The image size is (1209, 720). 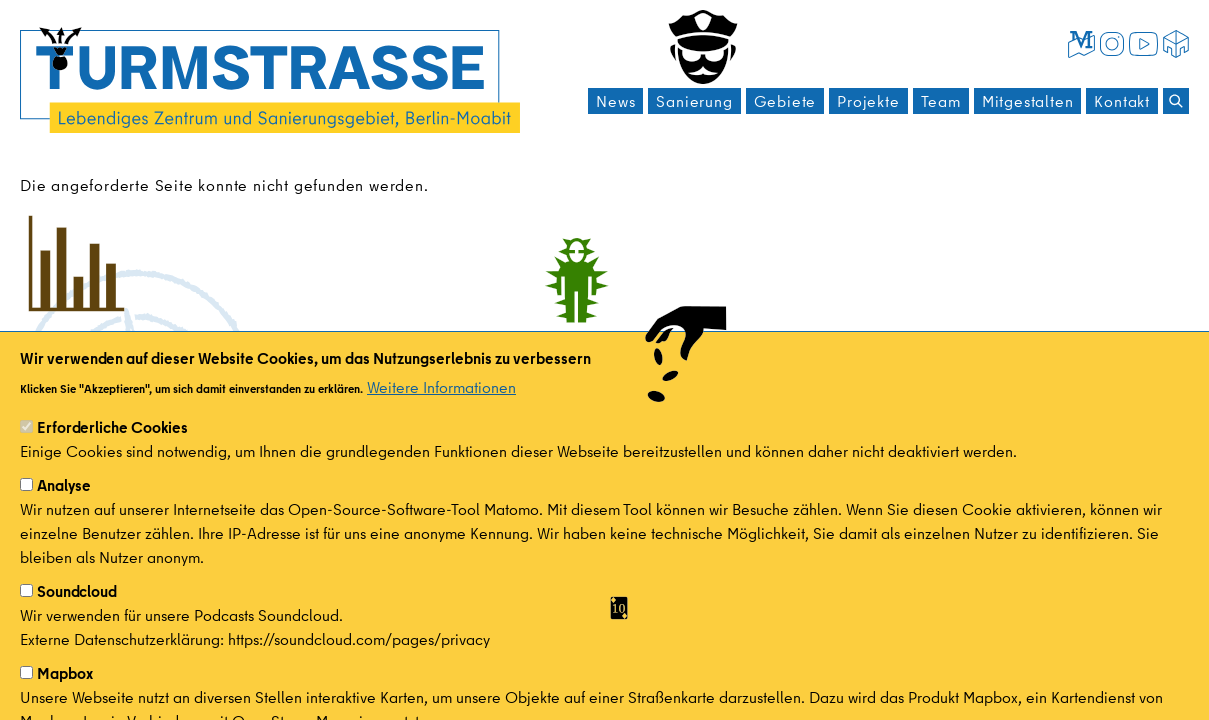 What do you see at coordinates (576, 280) in the screenshot?
I see `equip spiked armor to your character` at bounding box center [576, 280].